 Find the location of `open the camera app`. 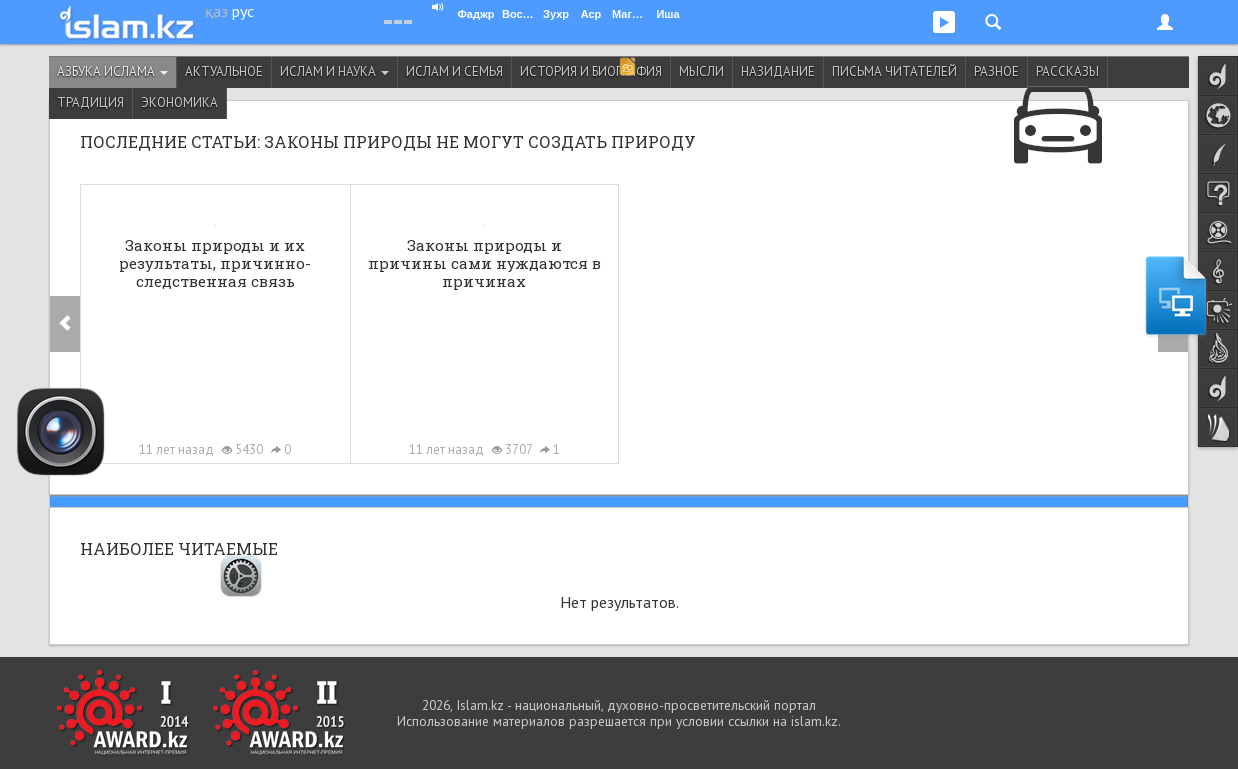

open the camera app is located at coordinates (60, 431).